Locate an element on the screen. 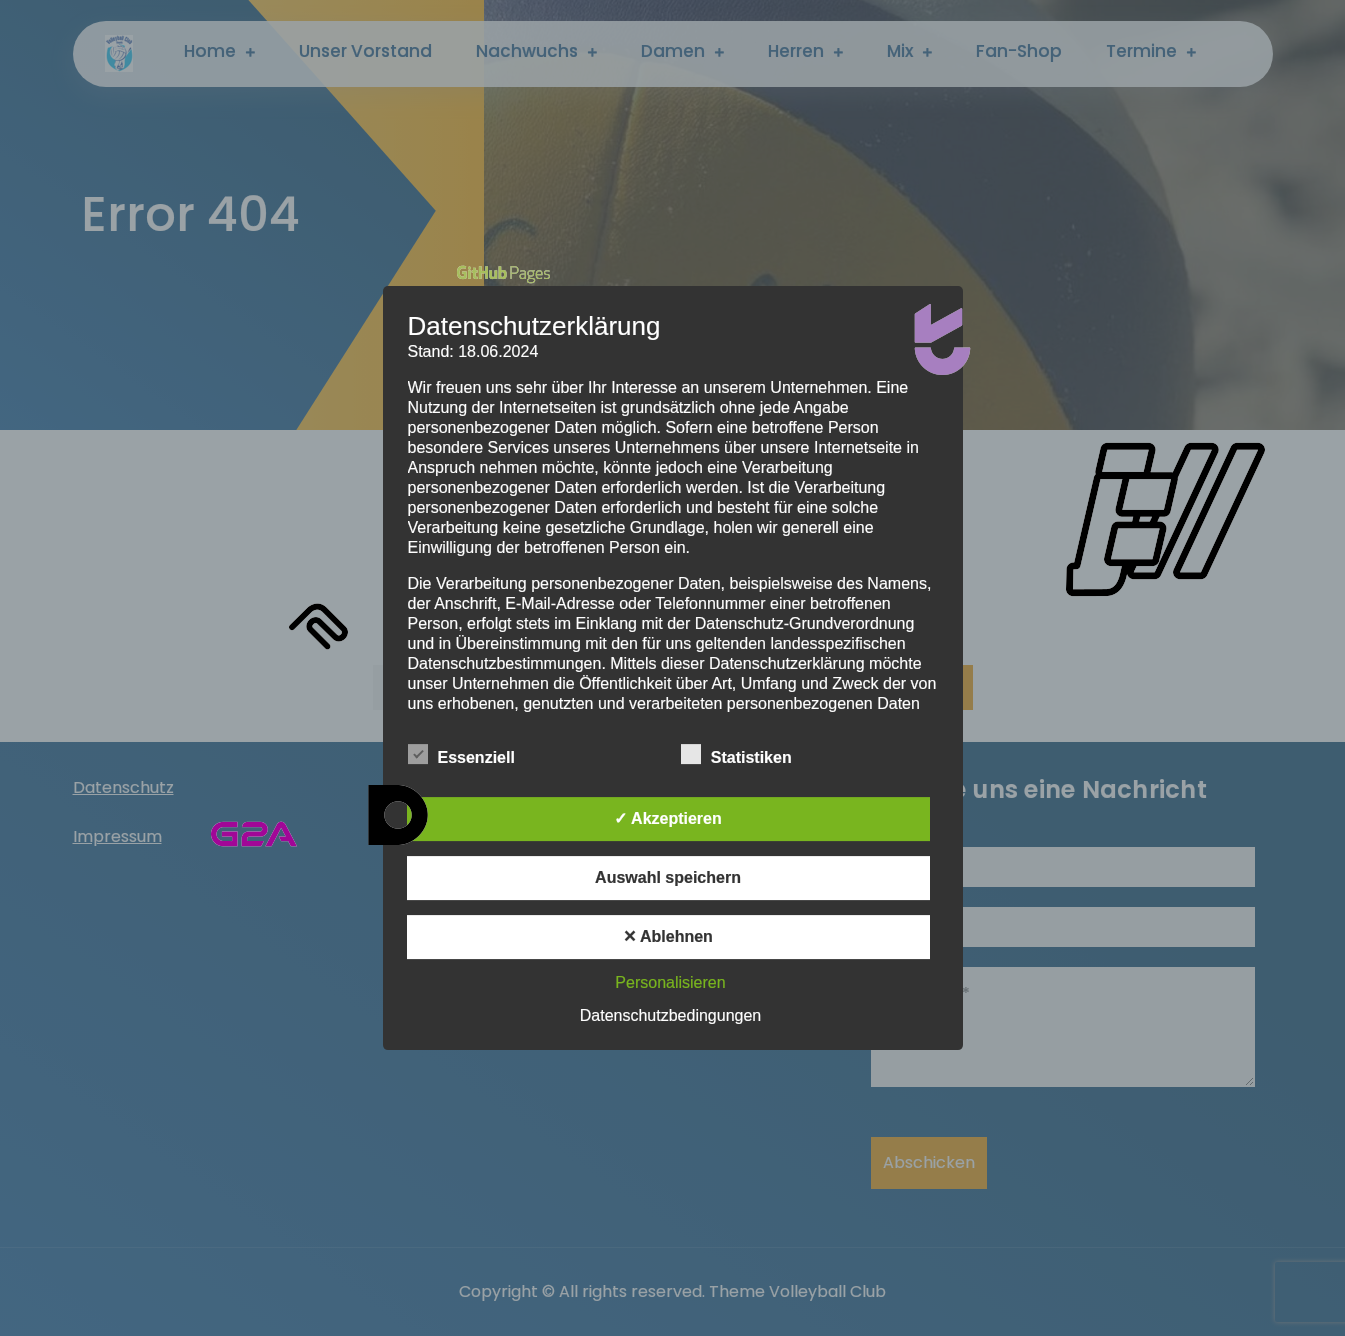  eclipse jetty web server logo is located at coordinates (1165, 519).